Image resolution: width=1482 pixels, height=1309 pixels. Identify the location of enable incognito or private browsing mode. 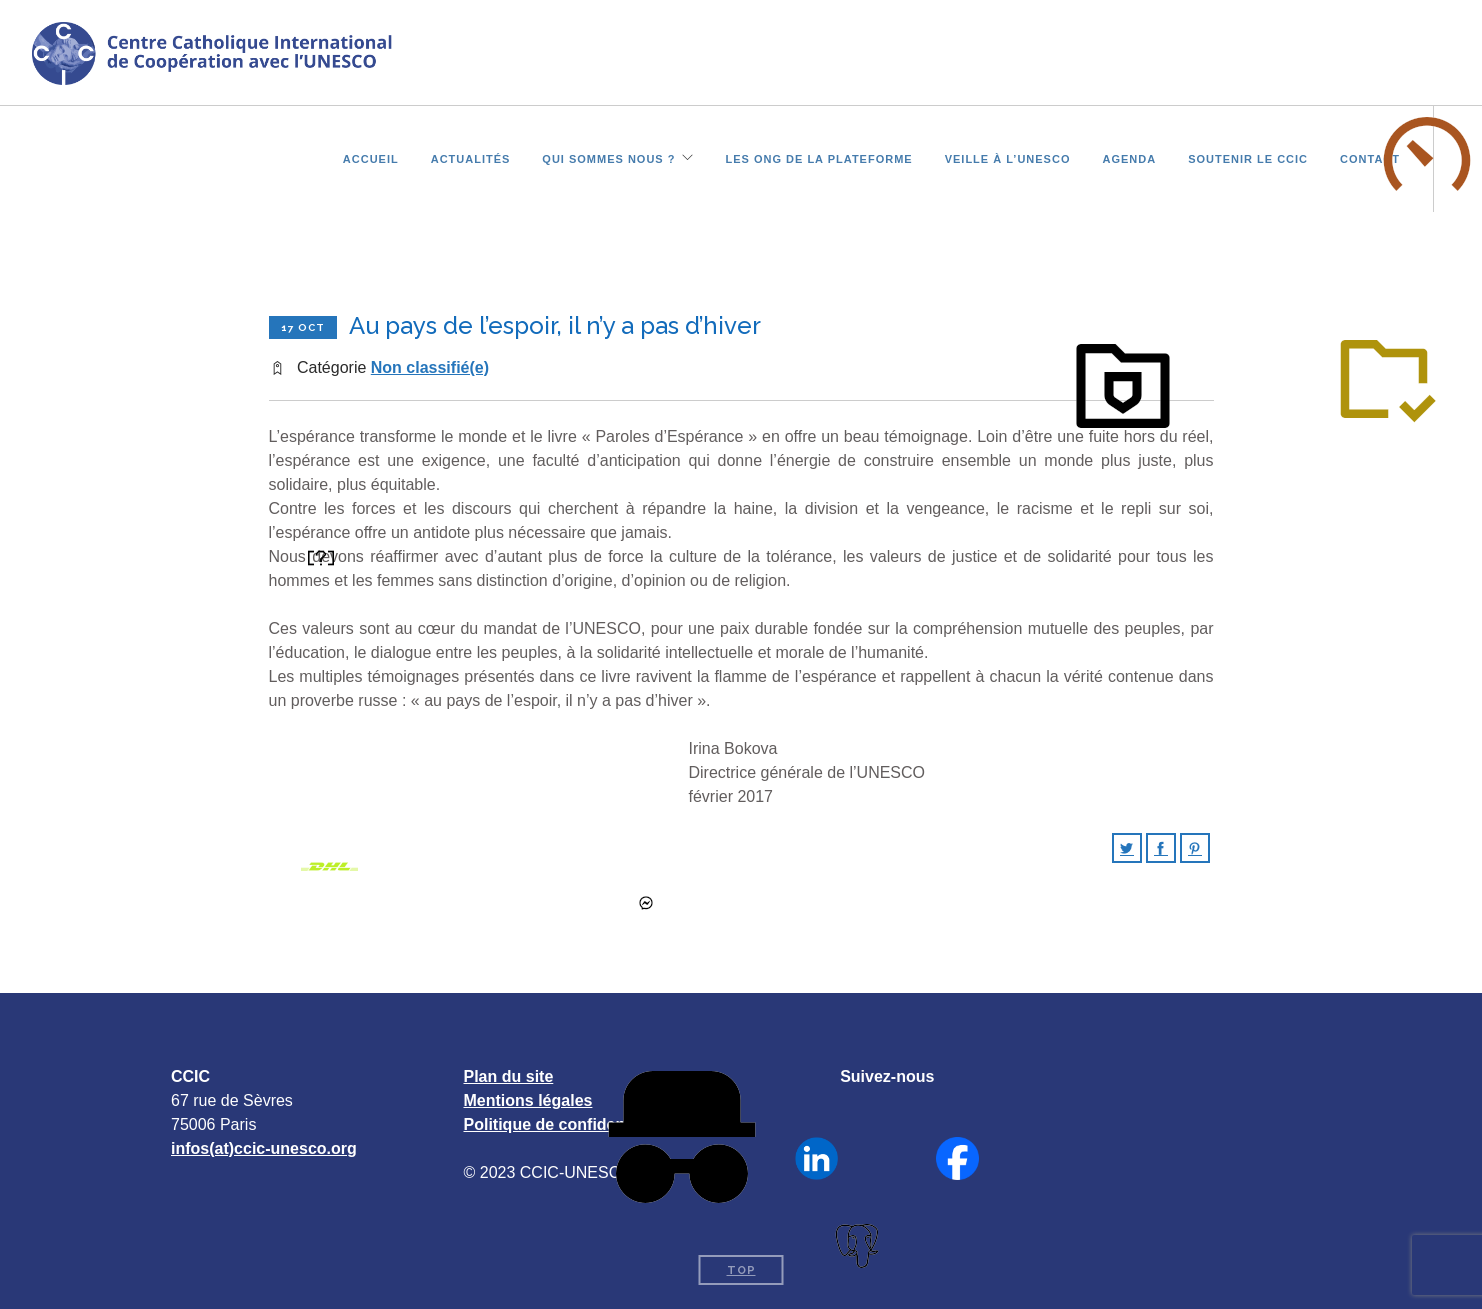
(682, 1137).